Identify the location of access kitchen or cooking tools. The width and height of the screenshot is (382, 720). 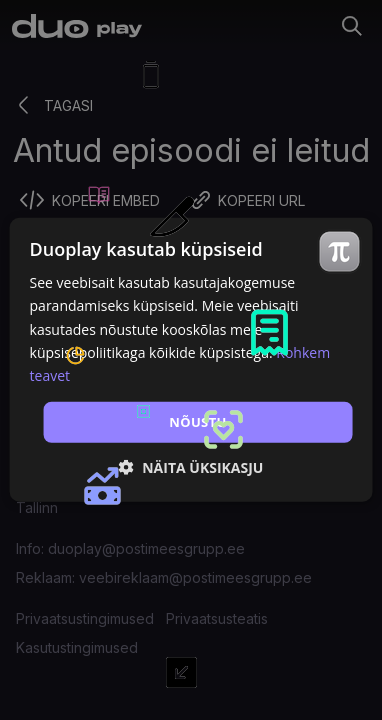
(172, 217).